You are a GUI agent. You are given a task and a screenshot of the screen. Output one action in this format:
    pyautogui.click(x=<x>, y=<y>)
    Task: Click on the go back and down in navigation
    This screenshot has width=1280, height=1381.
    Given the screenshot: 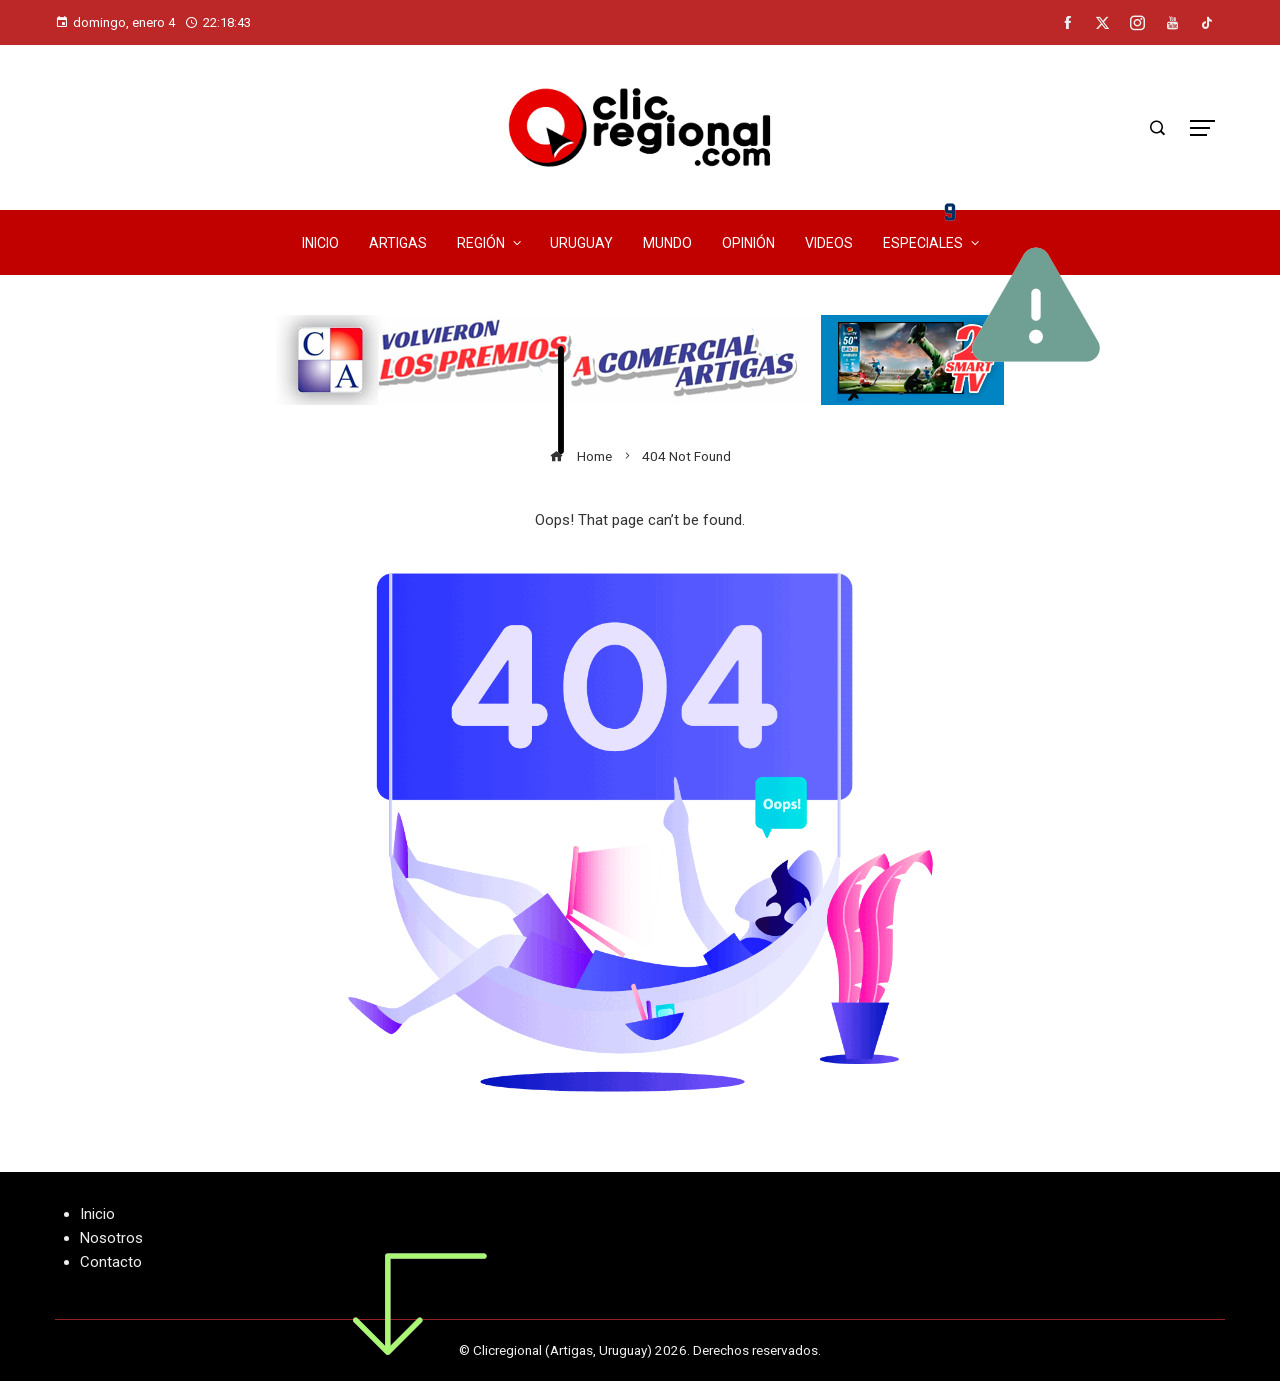 What is the action you would take?
    pyautogui.click(x=414, y=1293)
    